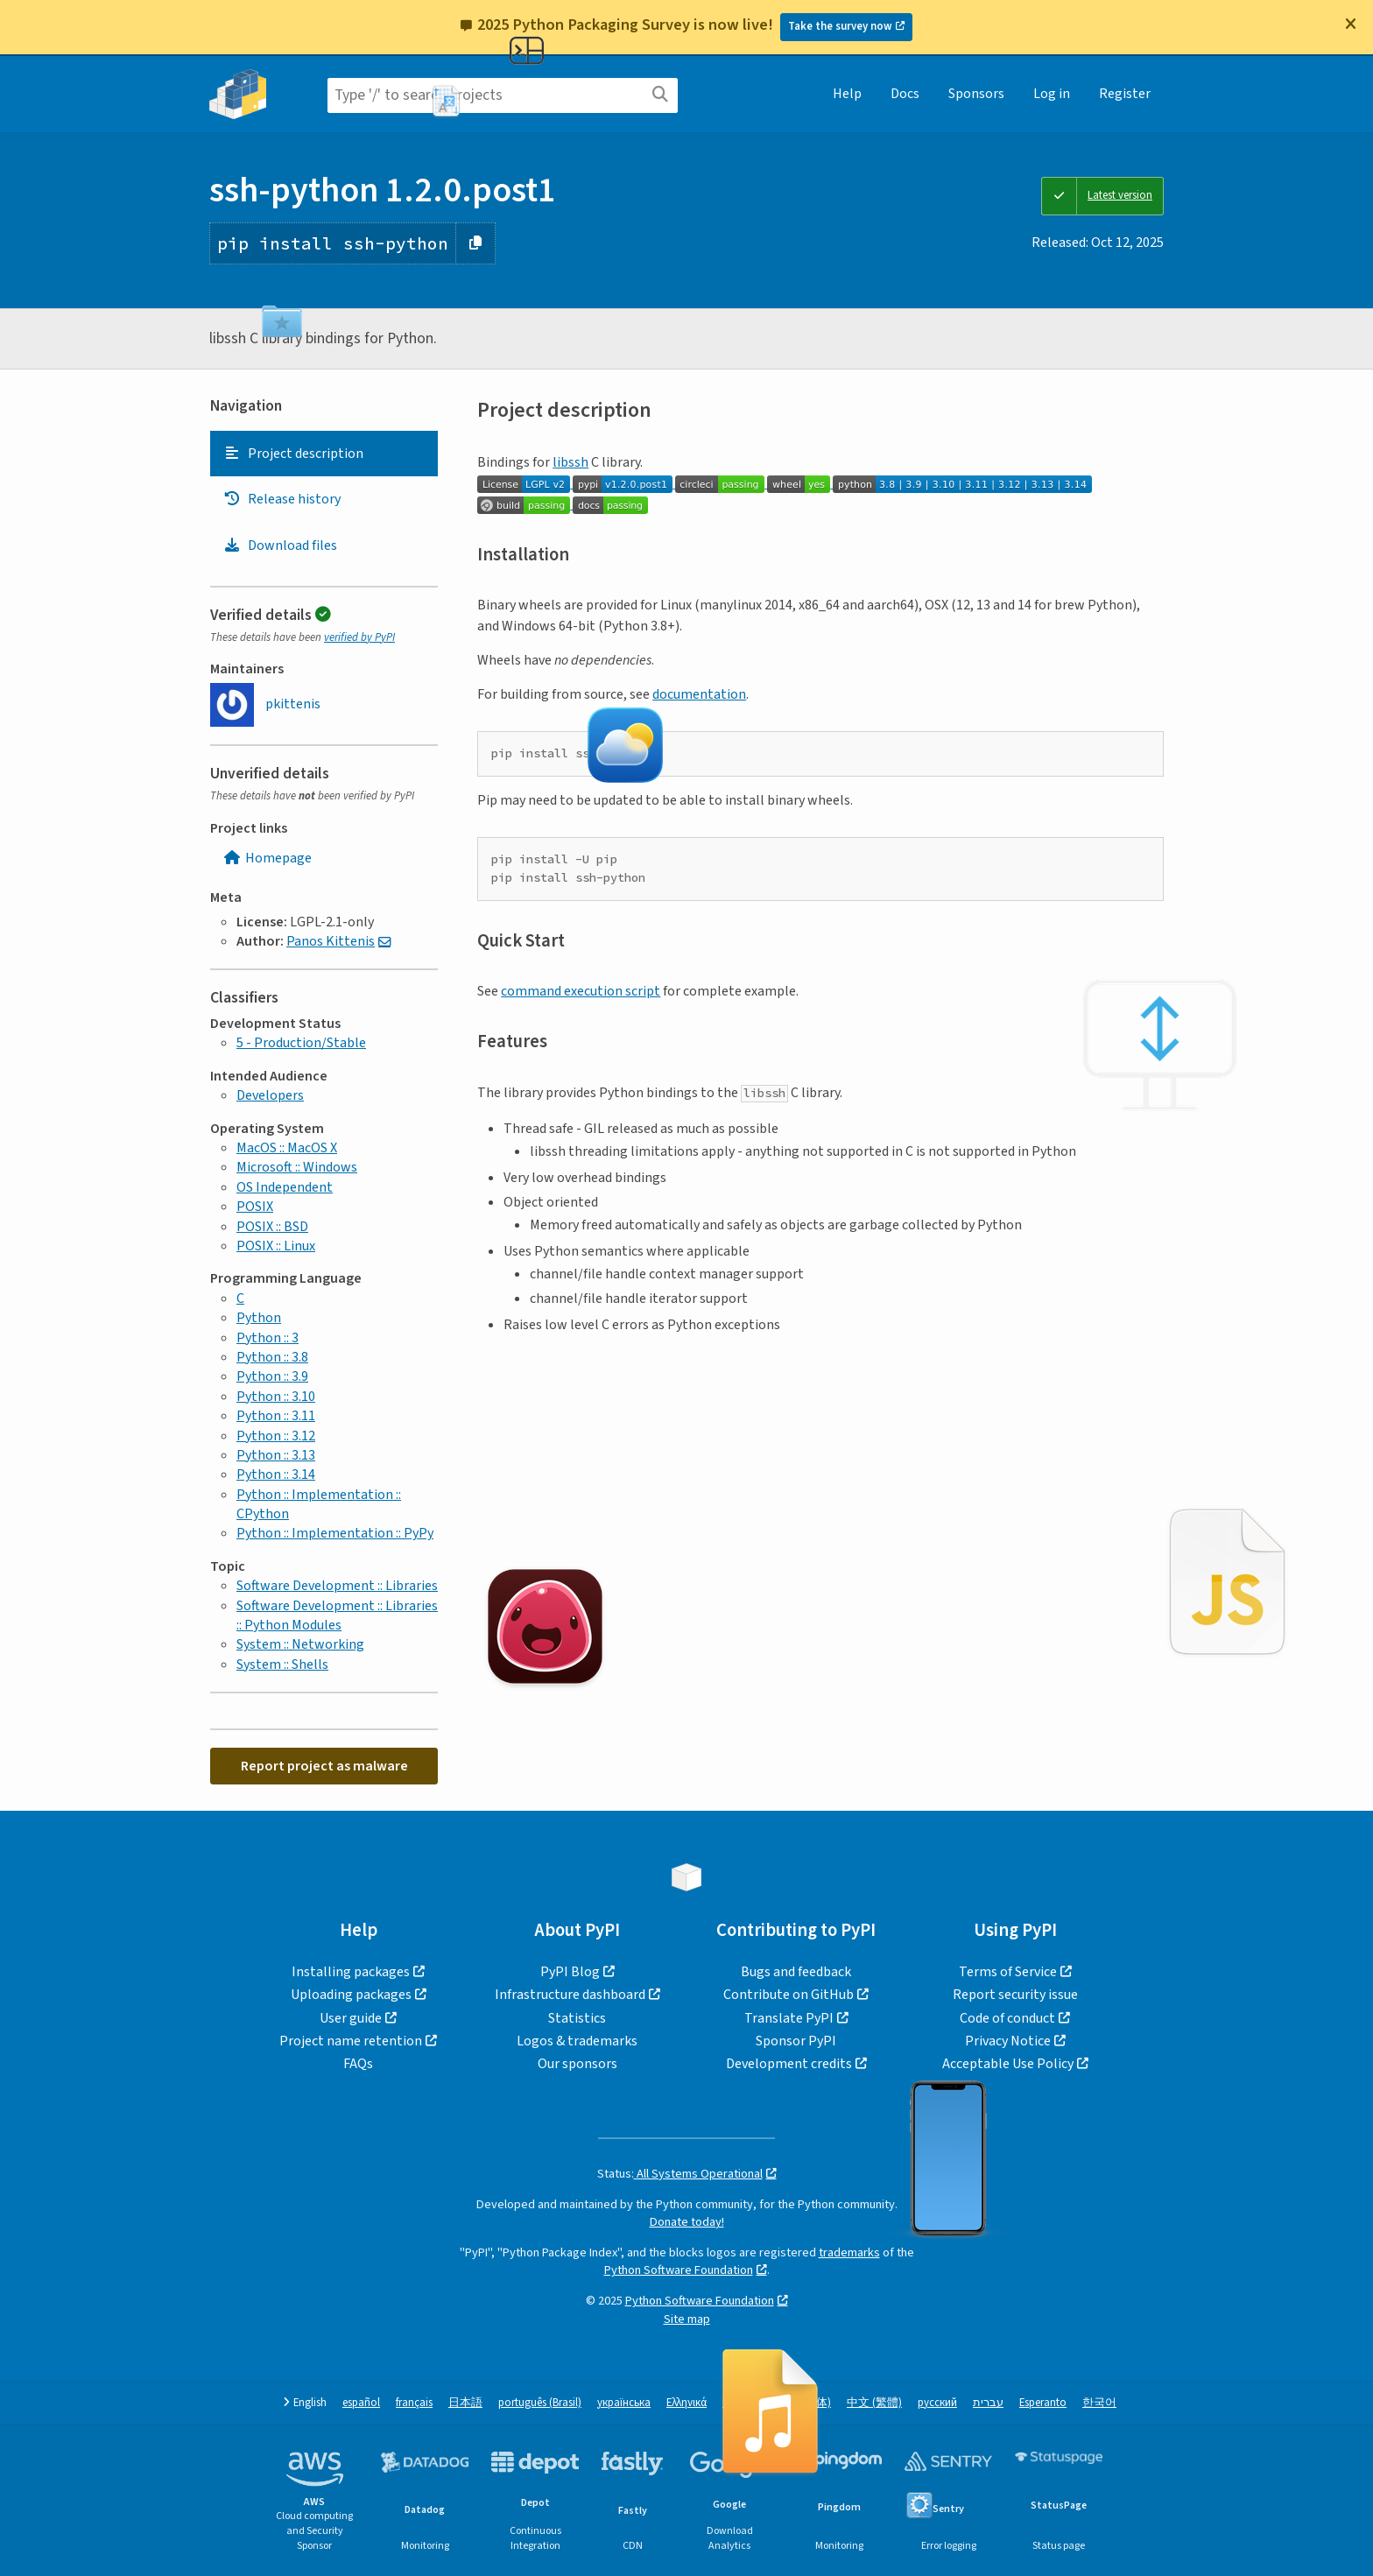 The image size is (1373, 2576). What do you see at coordinates (1159, 1045) in the screenshot?
I see `rotate or flip display orientation` at bounding box center [1159, 1045].